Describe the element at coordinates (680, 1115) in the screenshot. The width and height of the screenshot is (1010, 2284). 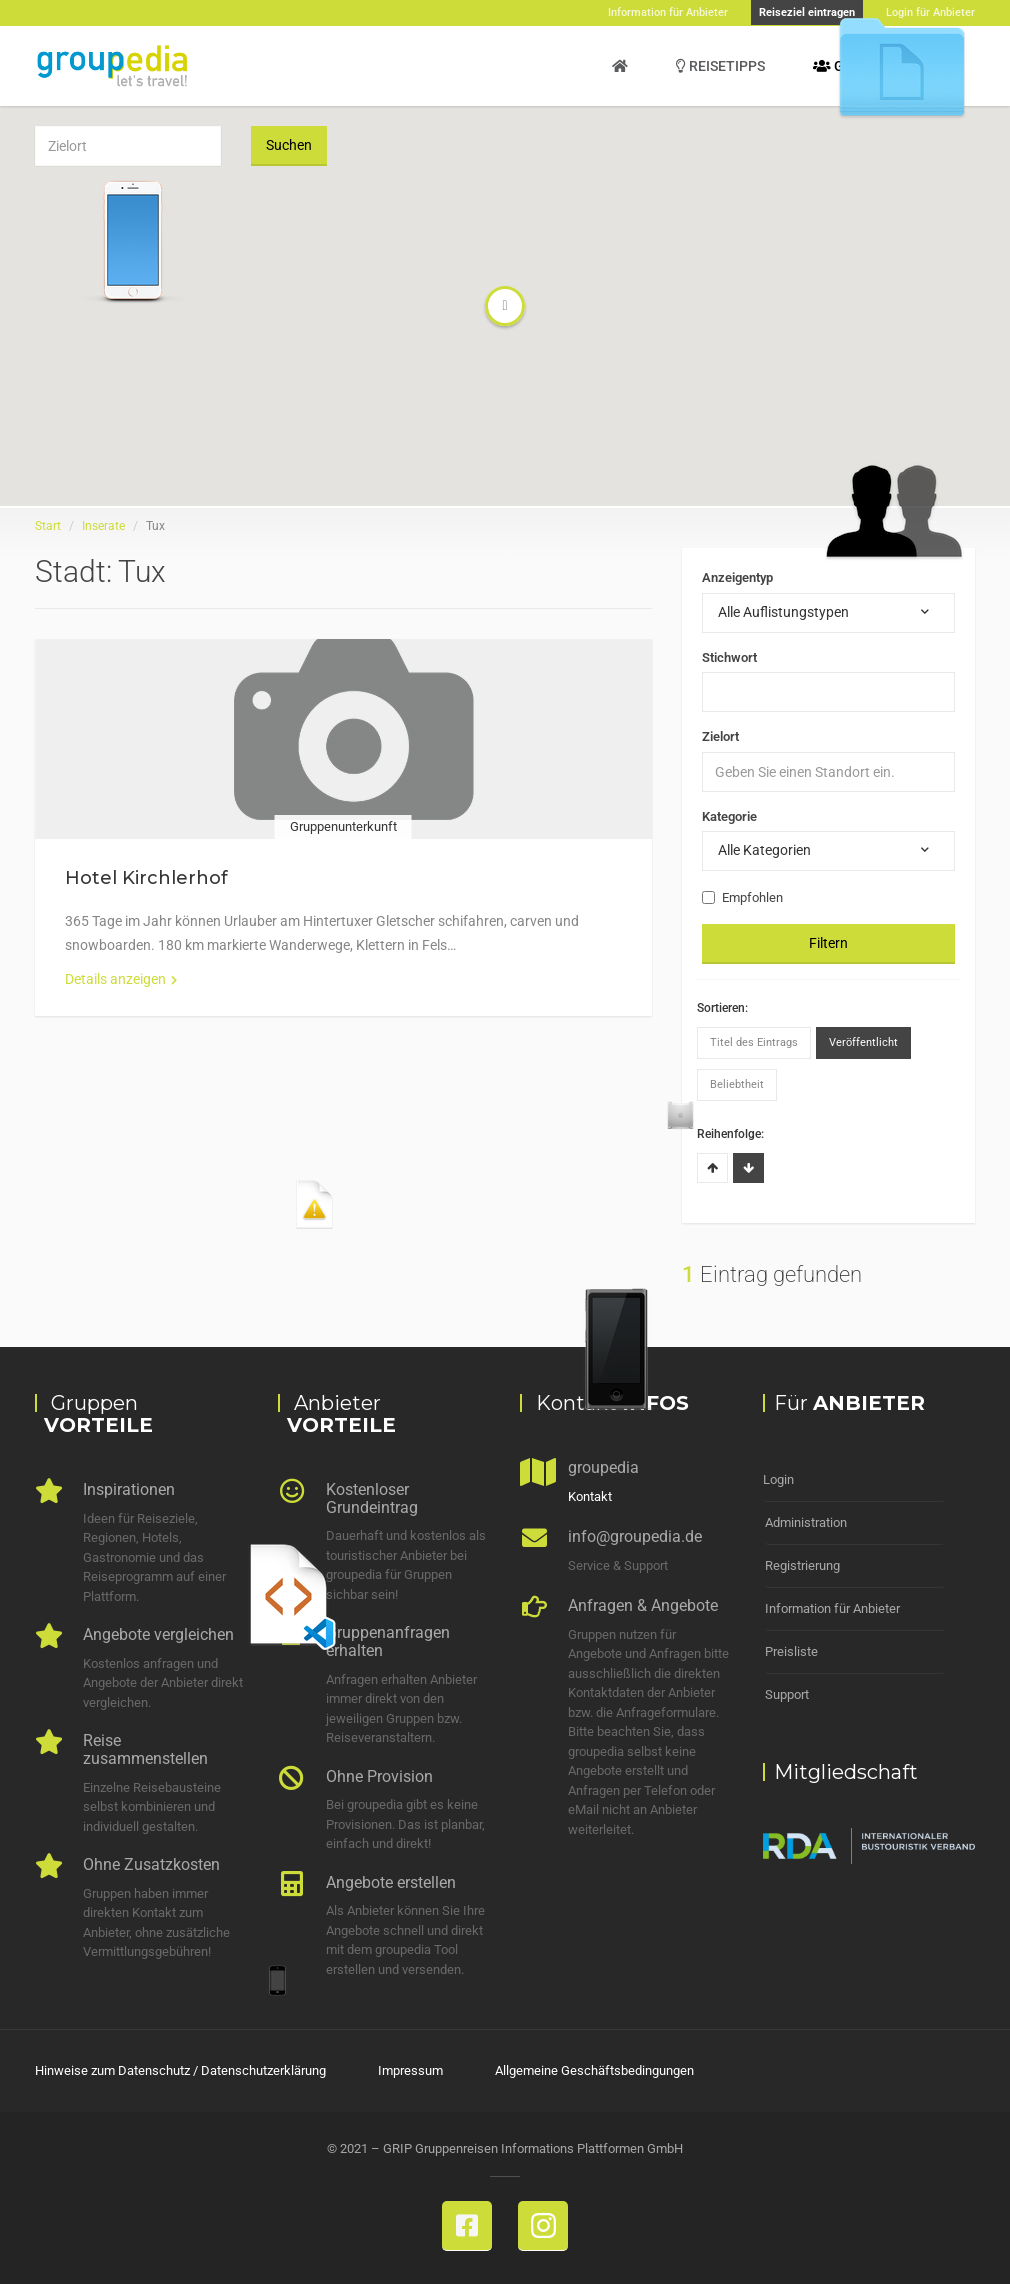
I see `indicates mac pro desktop computer in system settings` at that location.